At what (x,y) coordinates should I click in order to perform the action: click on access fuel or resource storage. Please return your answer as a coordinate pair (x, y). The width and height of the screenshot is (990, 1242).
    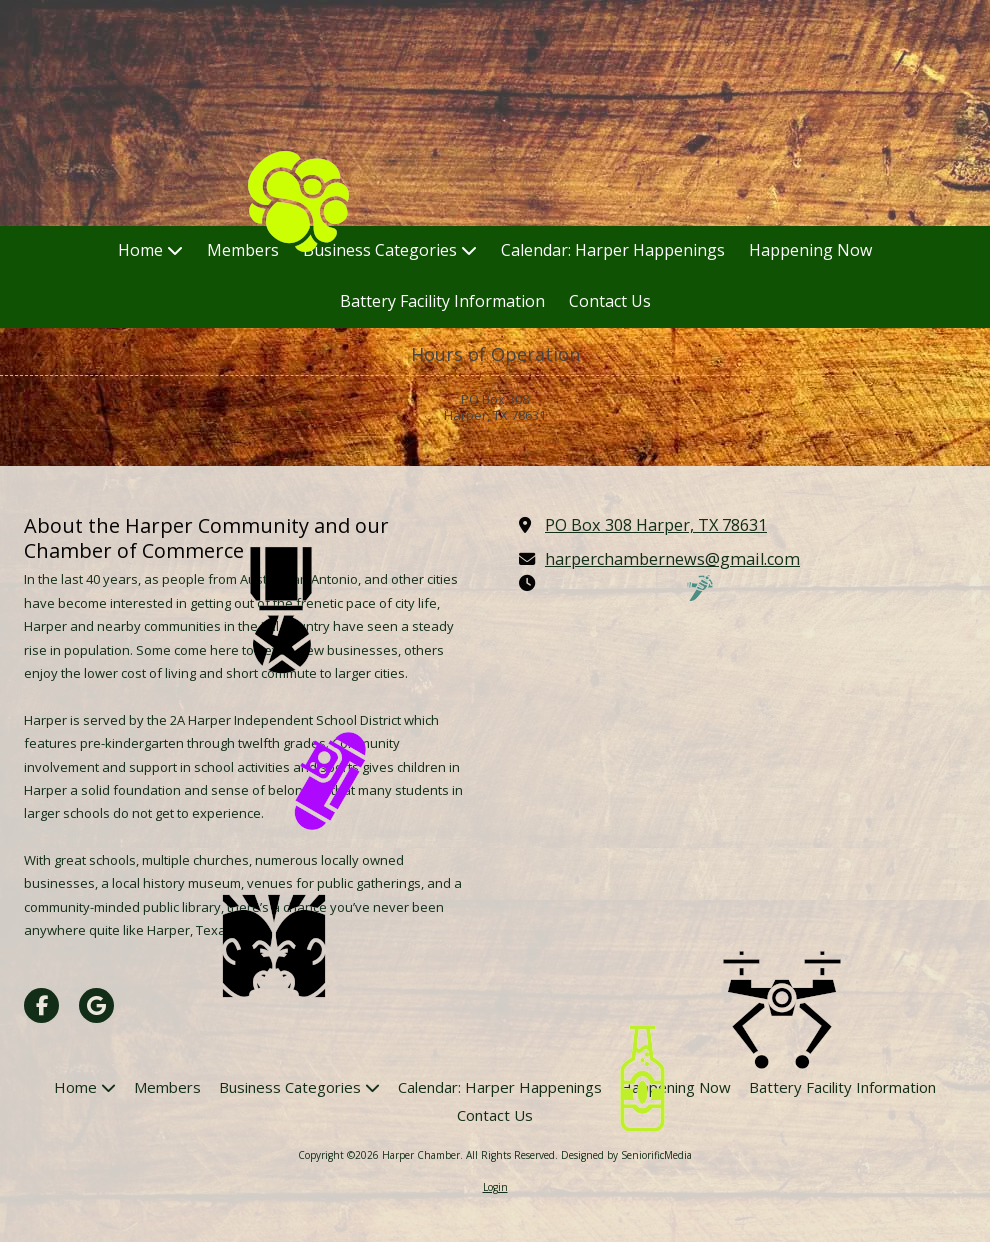
    Looking at the image, I should click on (332, 781).